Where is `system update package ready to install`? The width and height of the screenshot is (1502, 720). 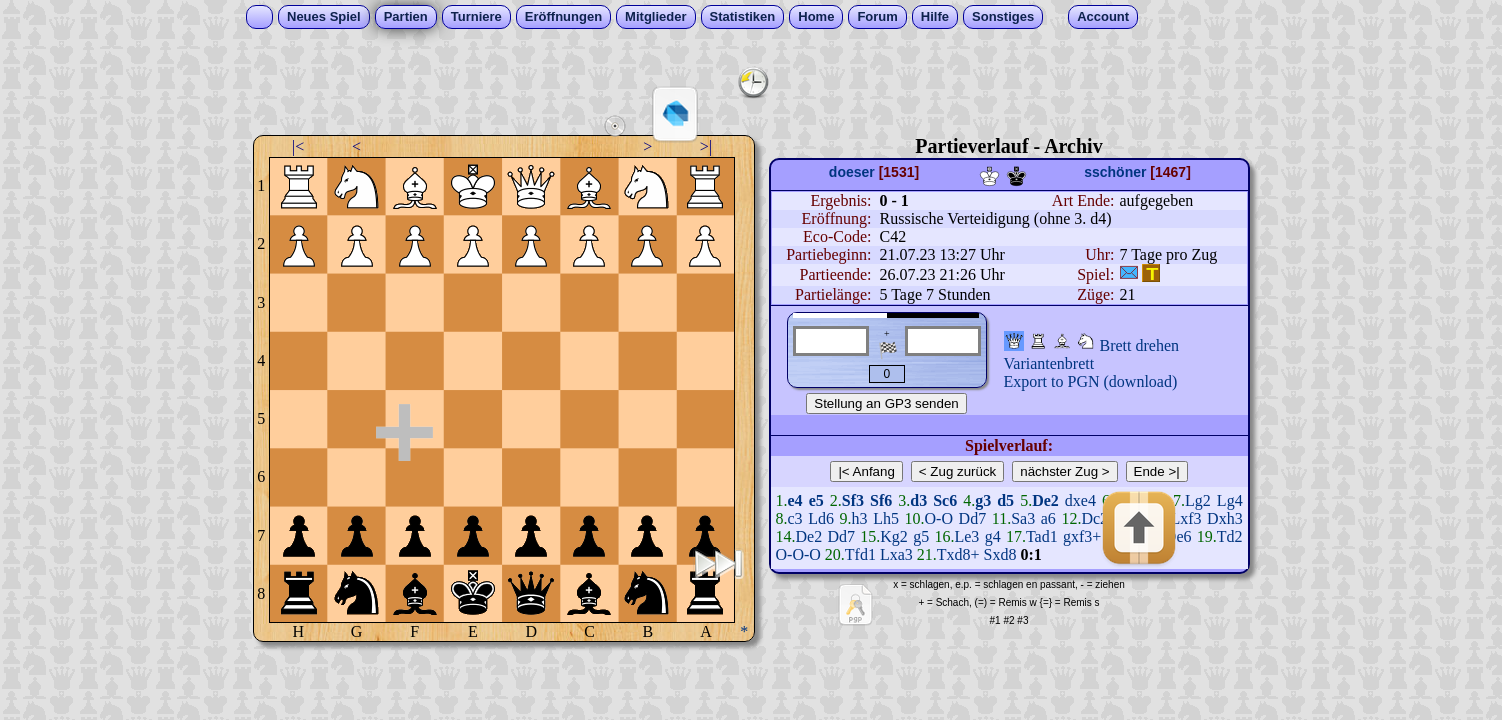 system update package ready to install is located at coordinates (1139, 529).